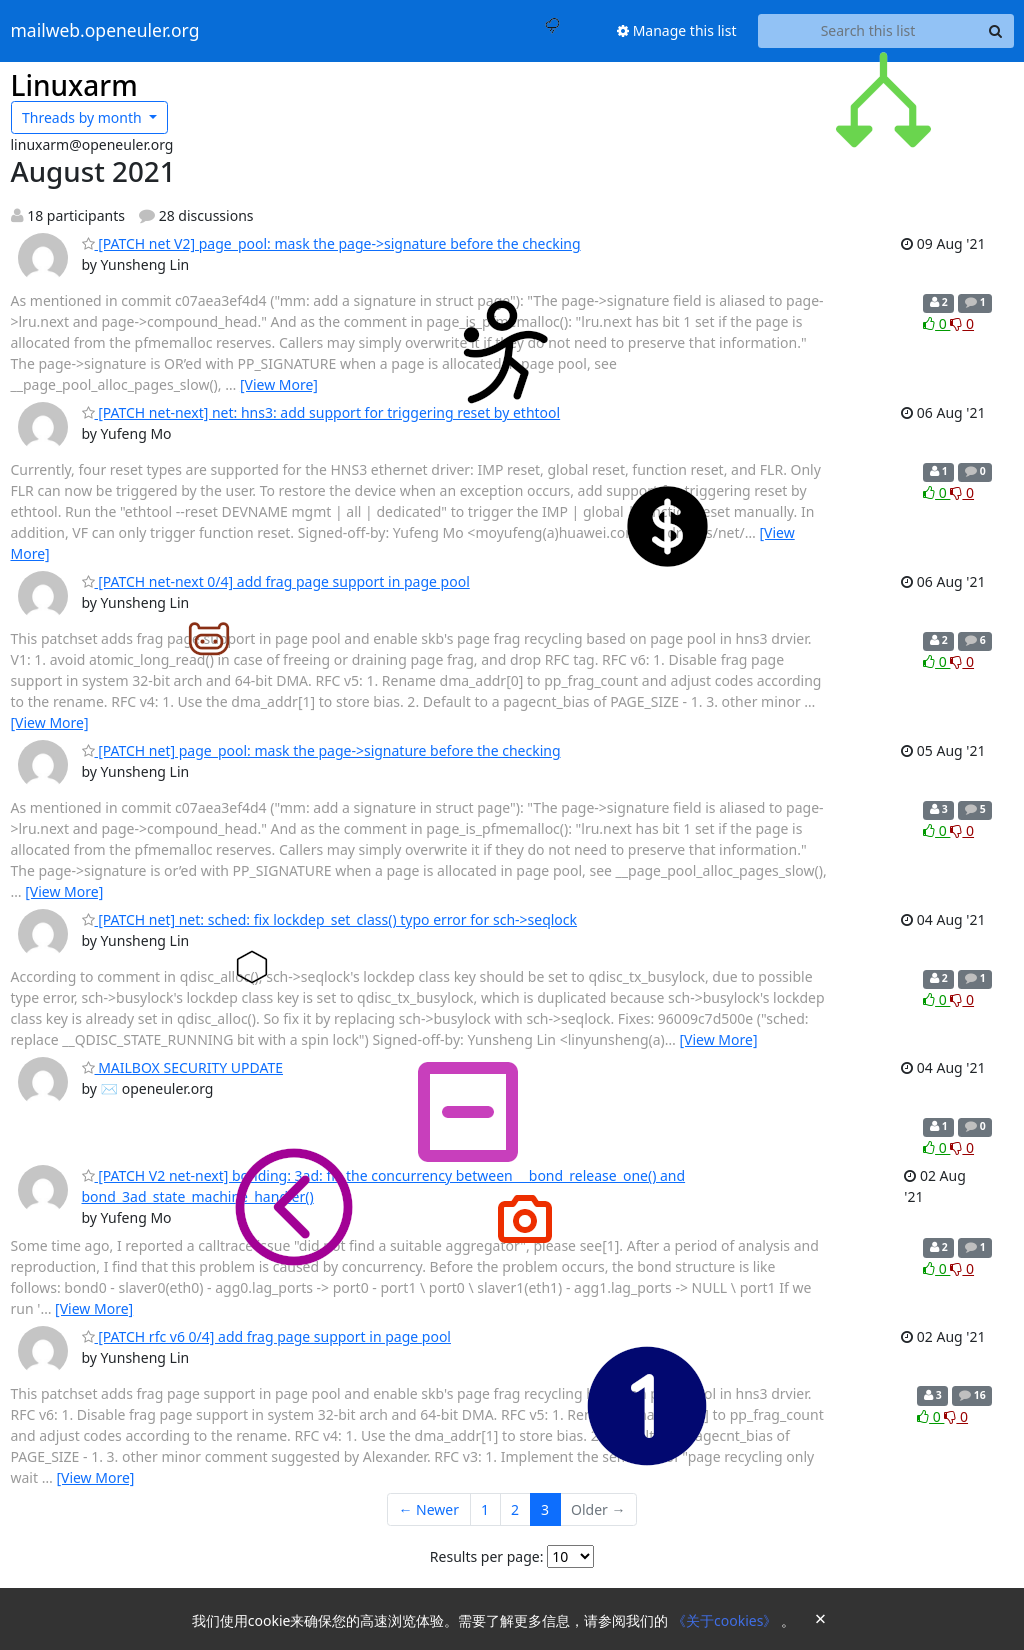 The image size is (1024, 1650). I want to click on indicates the first step in a process or sequence, so click(647, 1406).